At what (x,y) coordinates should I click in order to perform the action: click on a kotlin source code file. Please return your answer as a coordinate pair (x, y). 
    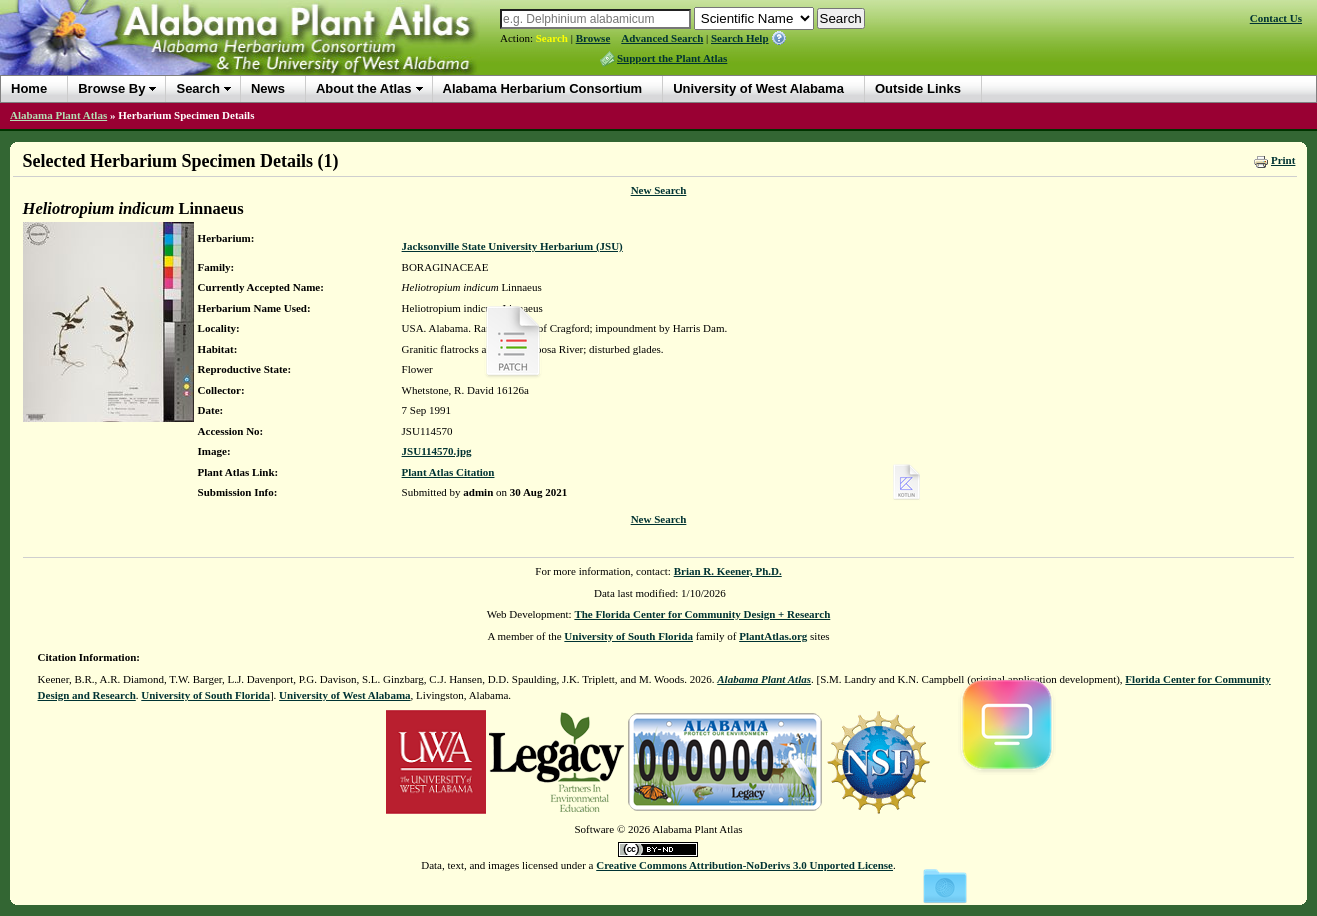
    Looking at the image, I should click on (906, 482).